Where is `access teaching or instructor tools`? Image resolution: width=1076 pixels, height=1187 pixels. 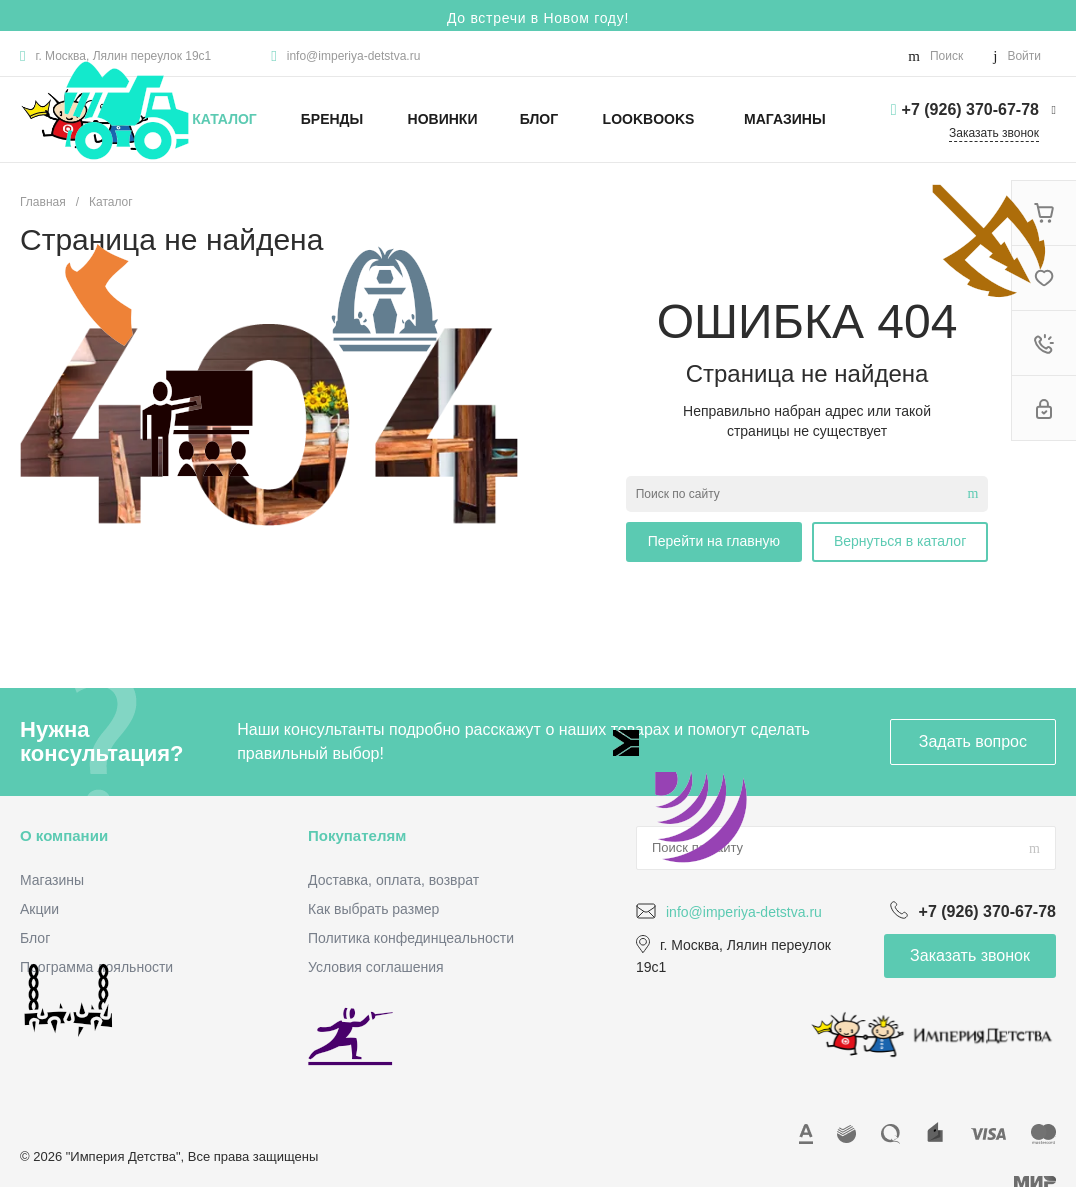 access teaching or instructor tools is located at coordinates (197, 420).